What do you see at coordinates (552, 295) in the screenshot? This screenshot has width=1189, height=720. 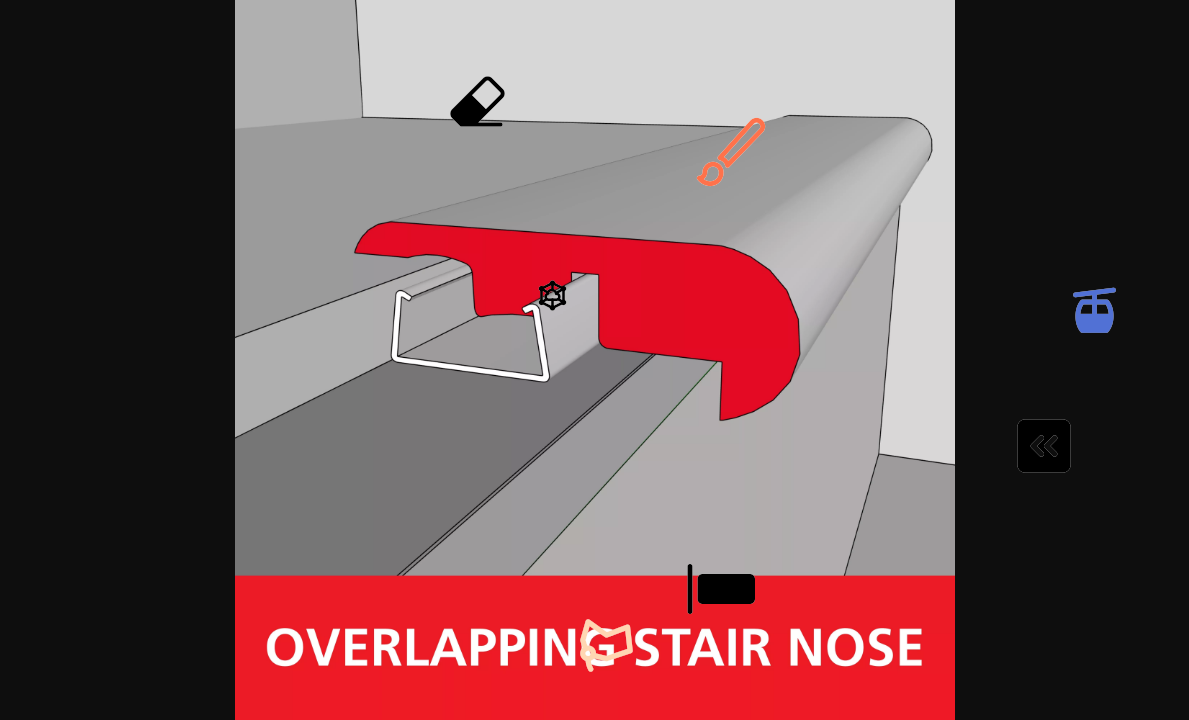 I see `storj decentralized cloud storage logo` at bounding box center [552, 295].